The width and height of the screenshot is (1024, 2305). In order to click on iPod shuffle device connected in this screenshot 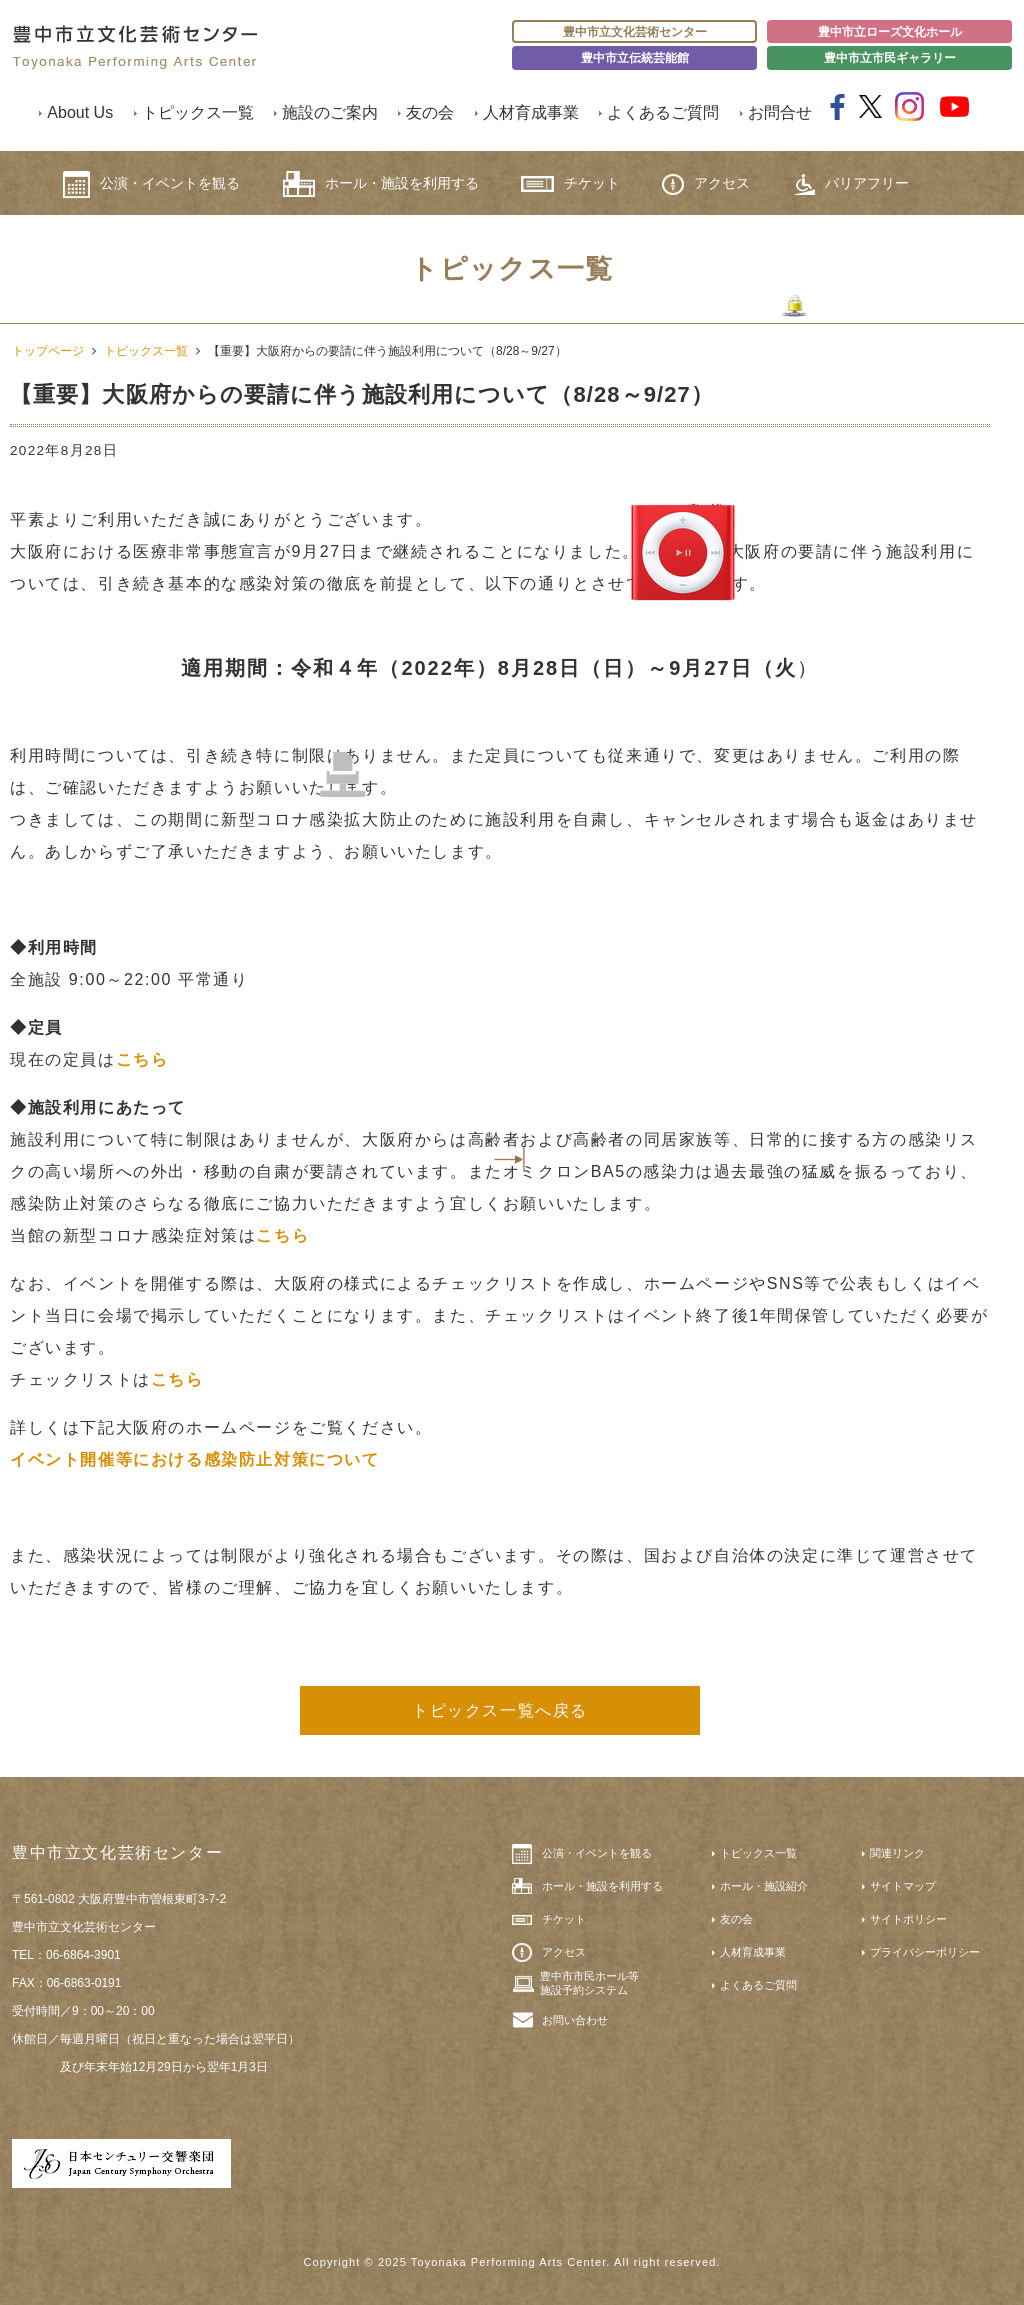, I will do `click(683, 552)`.